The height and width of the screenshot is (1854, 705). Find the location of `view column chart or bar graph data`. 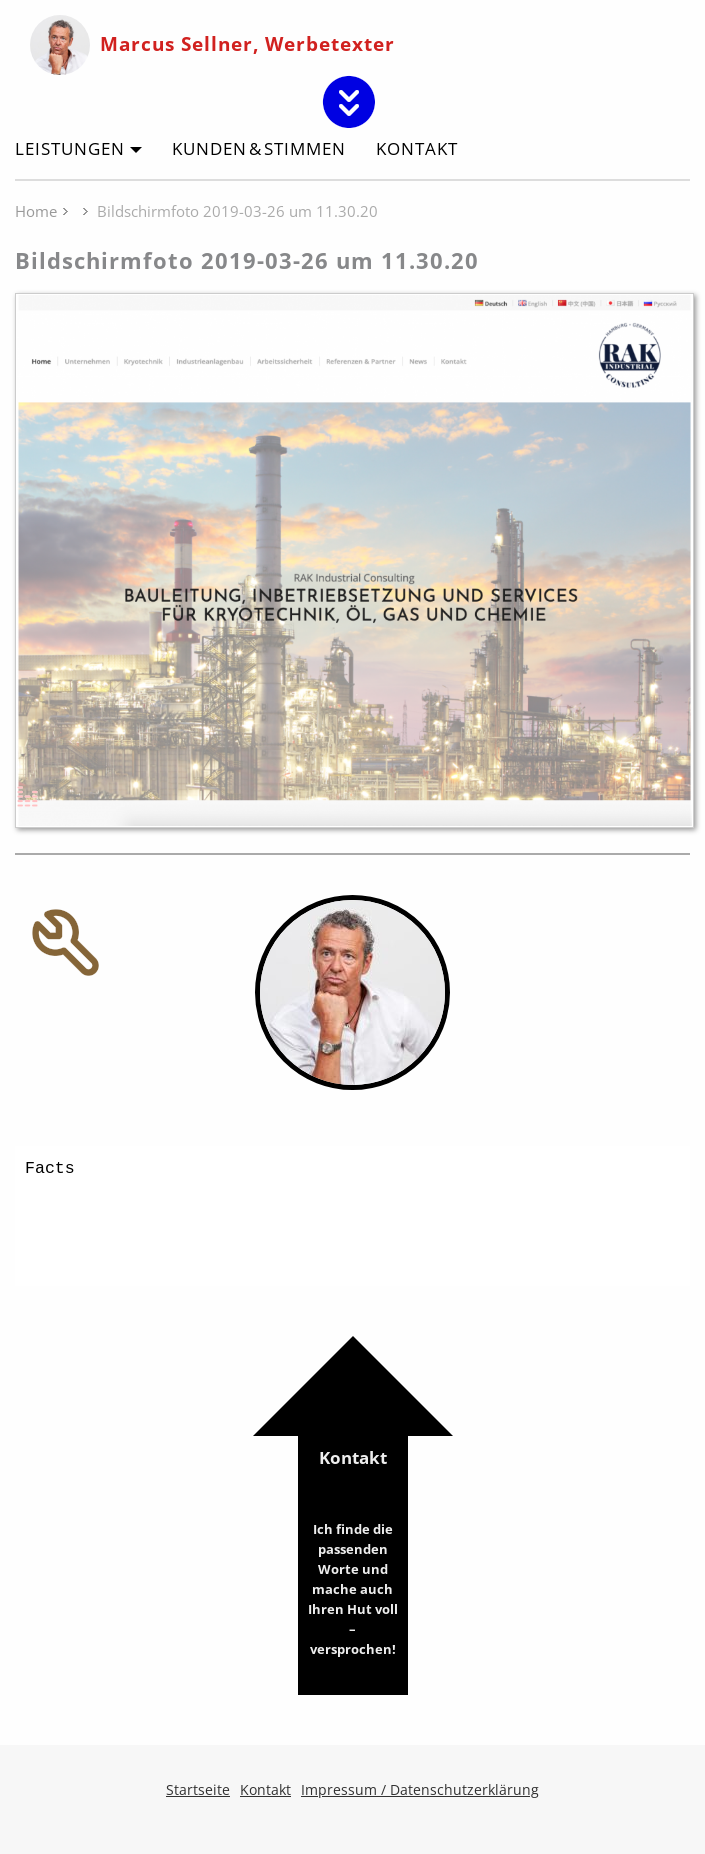

view column chart or bar graph data is located at coordinates (27, 796).